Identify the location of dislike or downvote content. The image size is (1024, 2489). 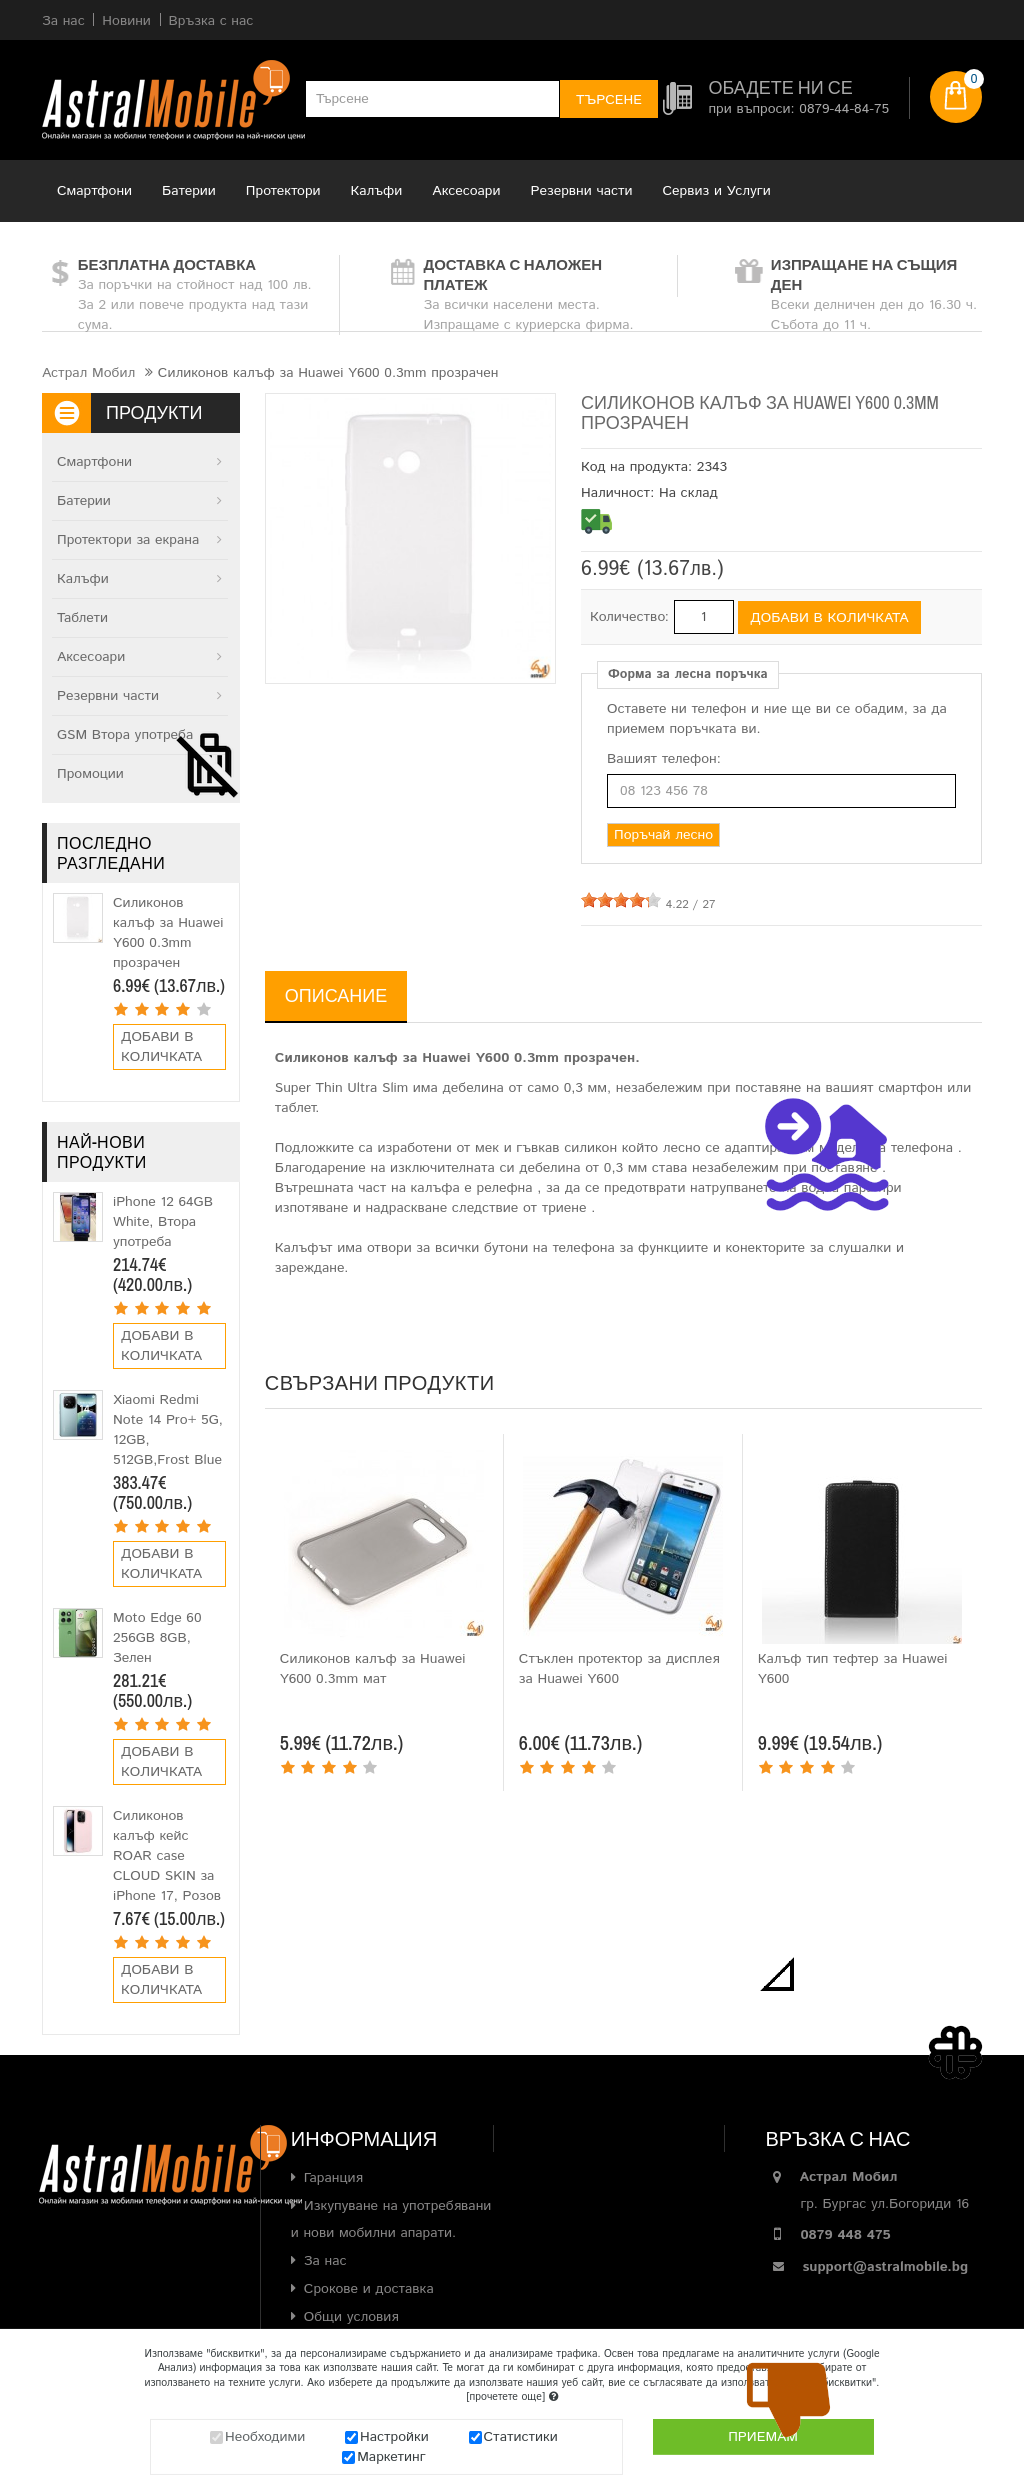
(788, 2395).